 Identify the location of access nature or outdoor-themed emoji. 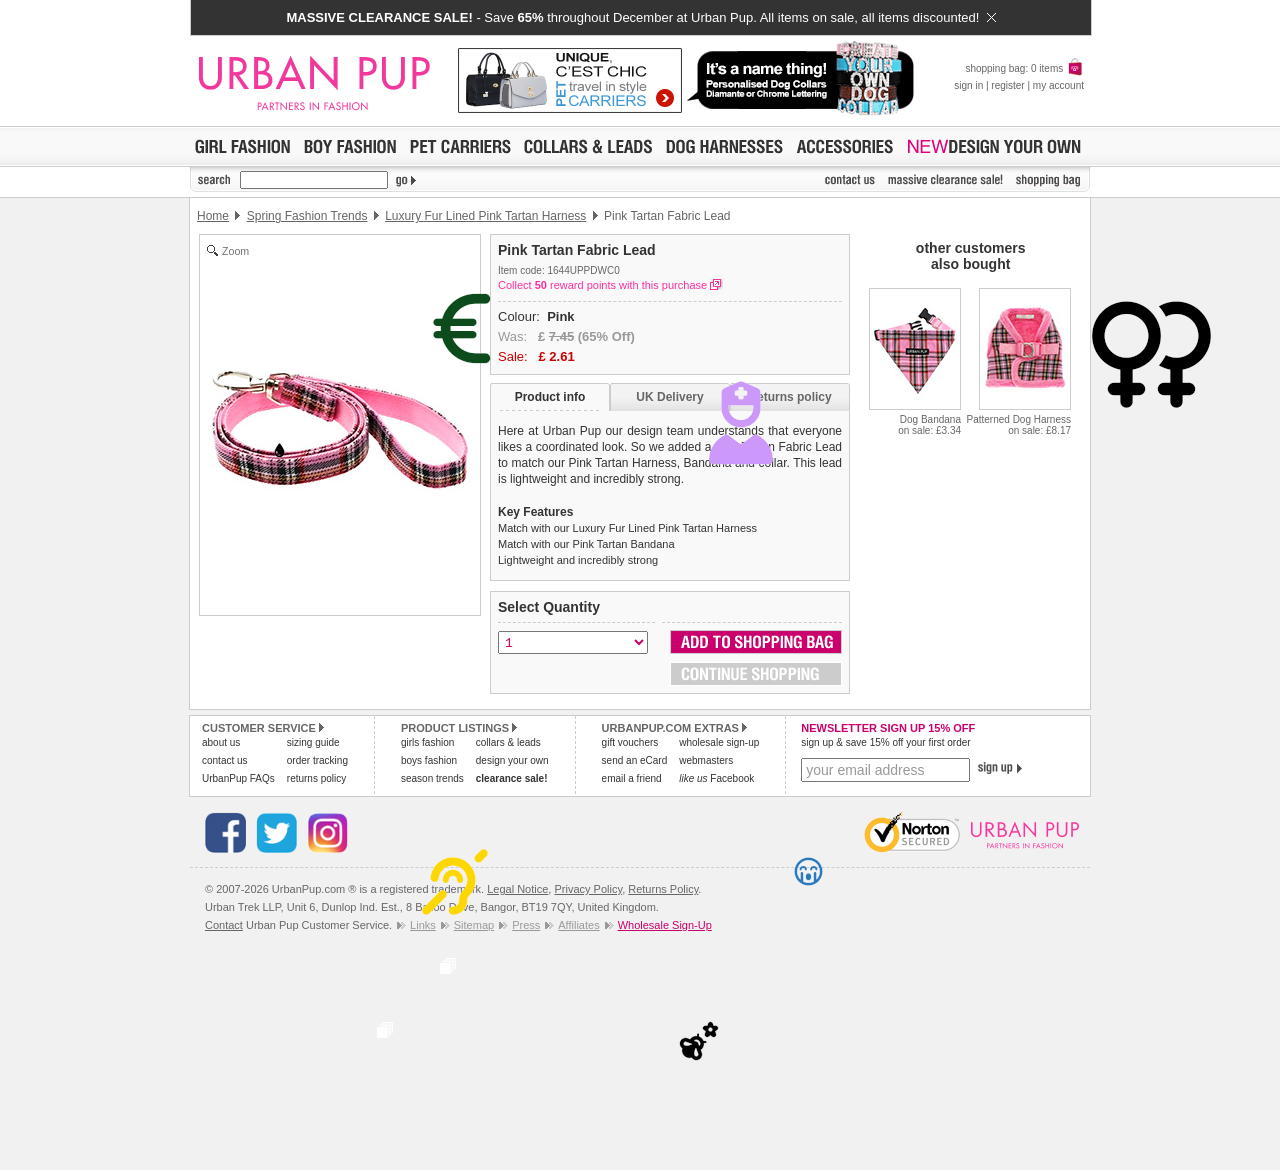
(699, 1041).